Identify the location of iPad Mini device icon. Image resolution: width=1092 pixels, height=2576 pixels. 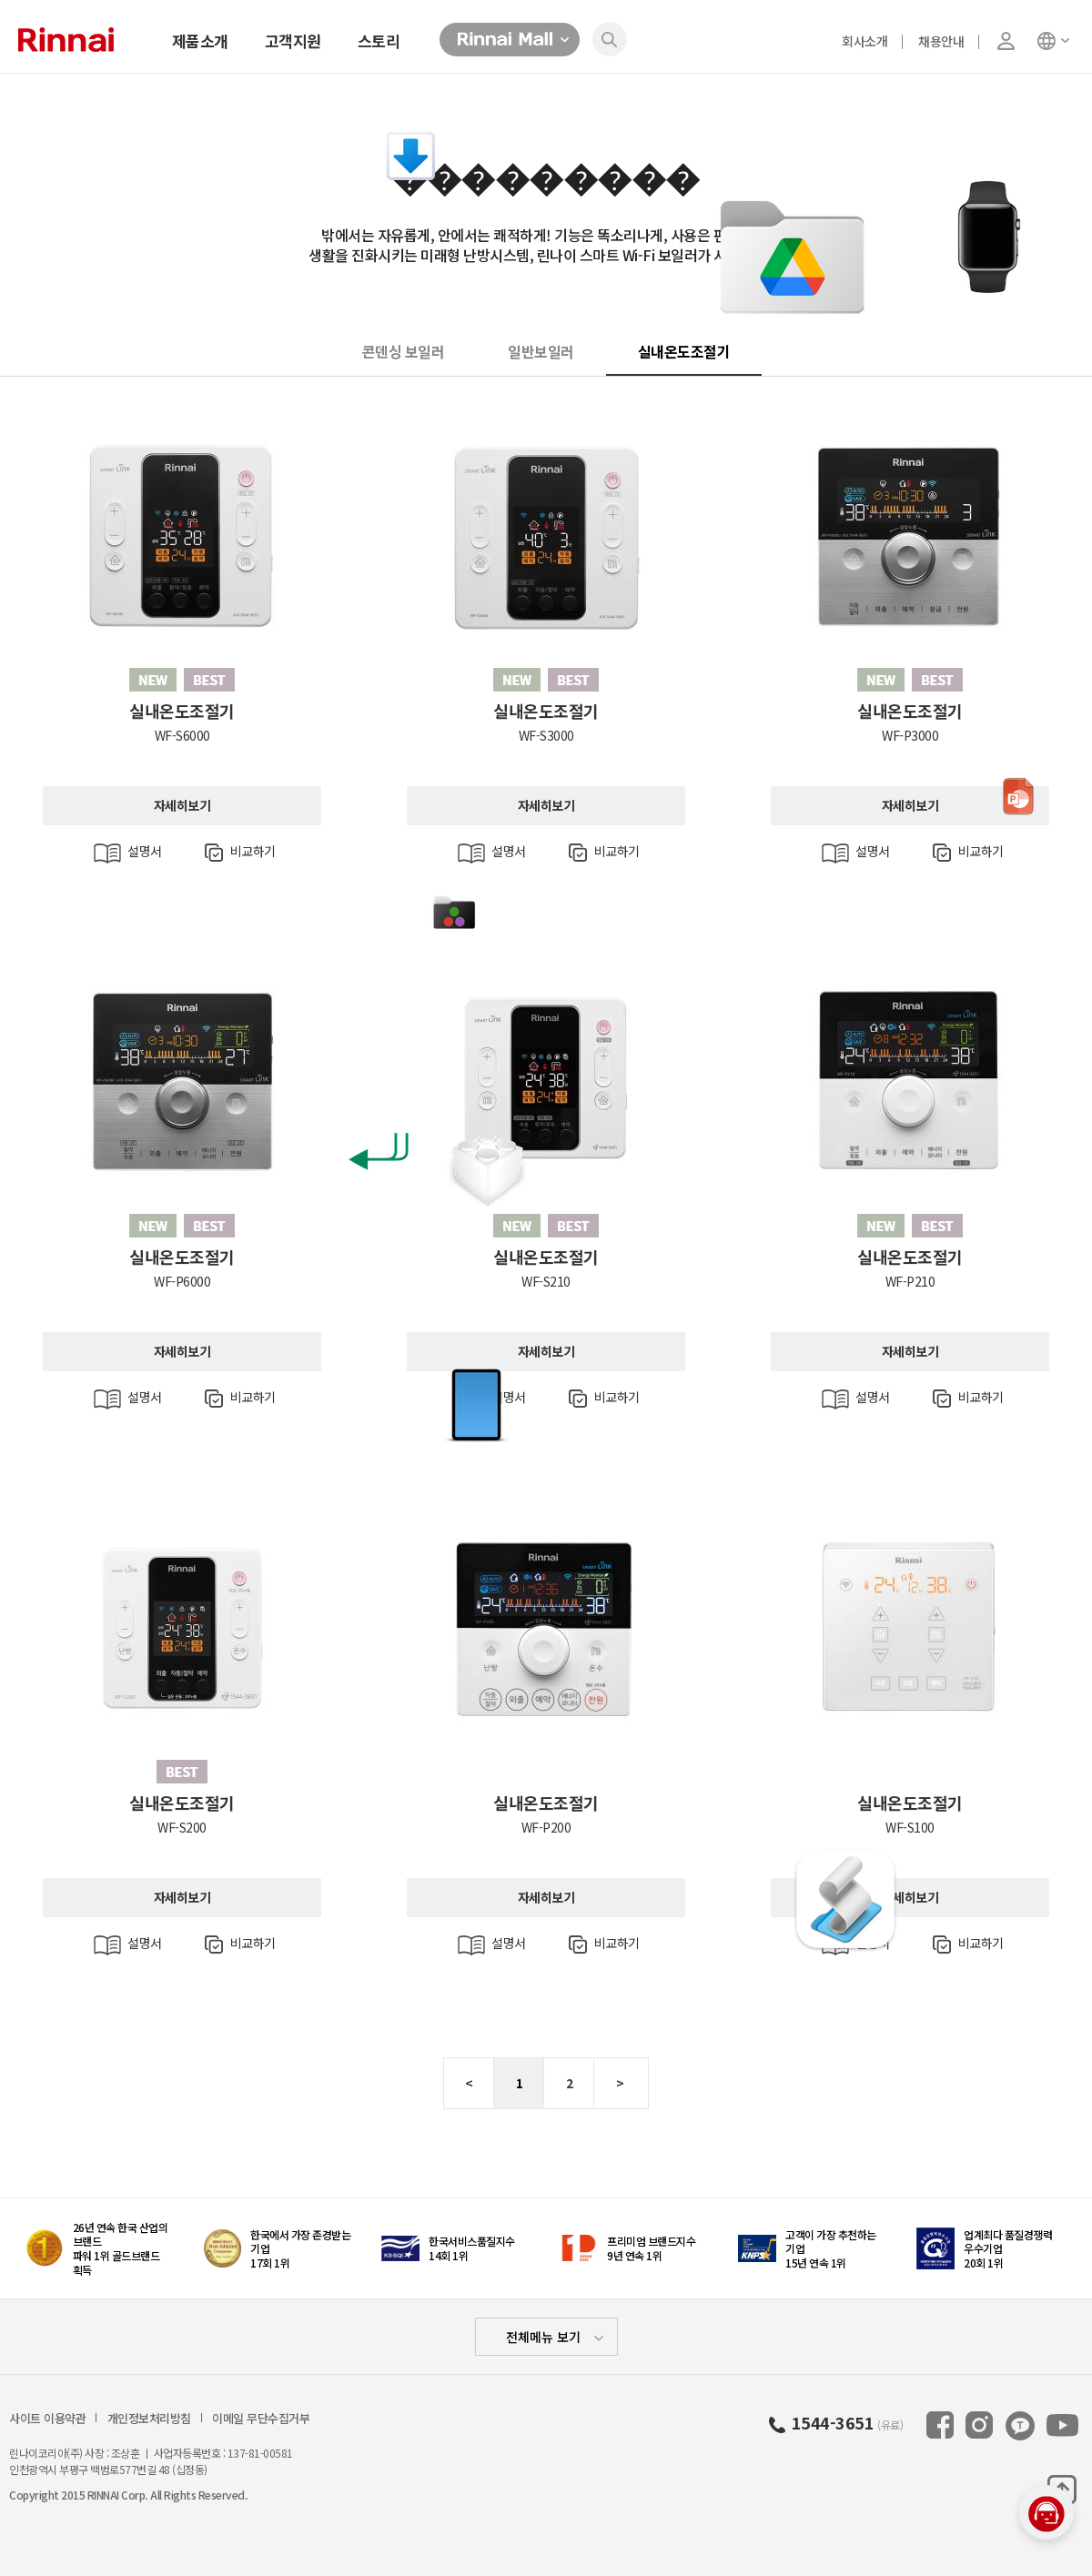
(476, 1397).